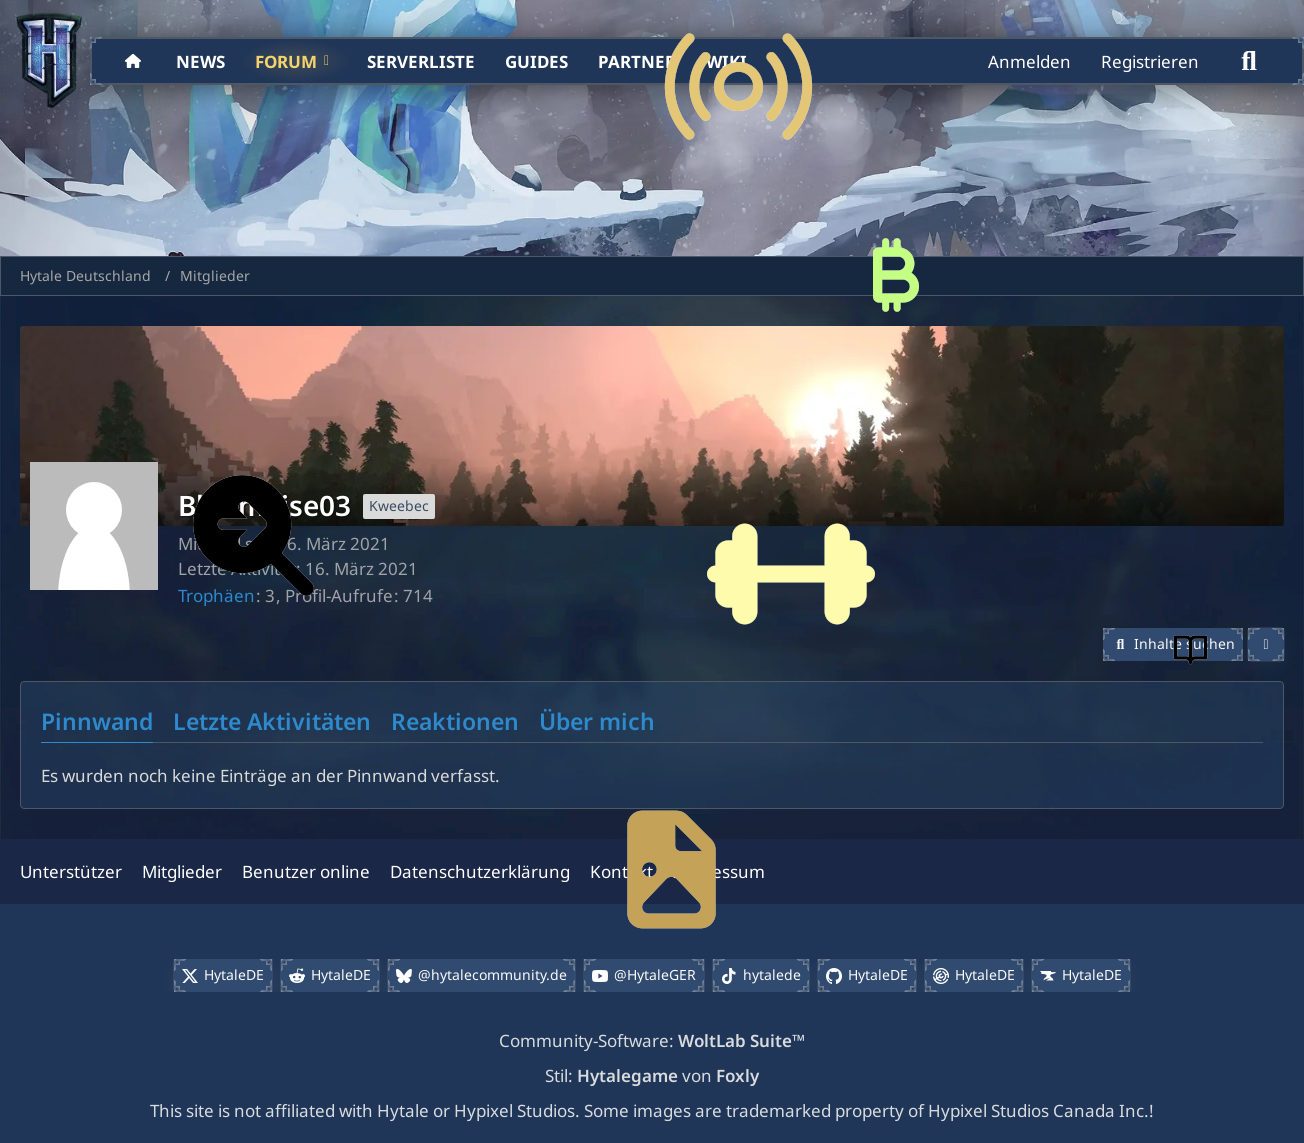 The height and width of the screenshot is (1143, 1304). What do you see at coordinates (671, 869) in the screenshot?
I see `view image file` at bounding box center [671, 869].